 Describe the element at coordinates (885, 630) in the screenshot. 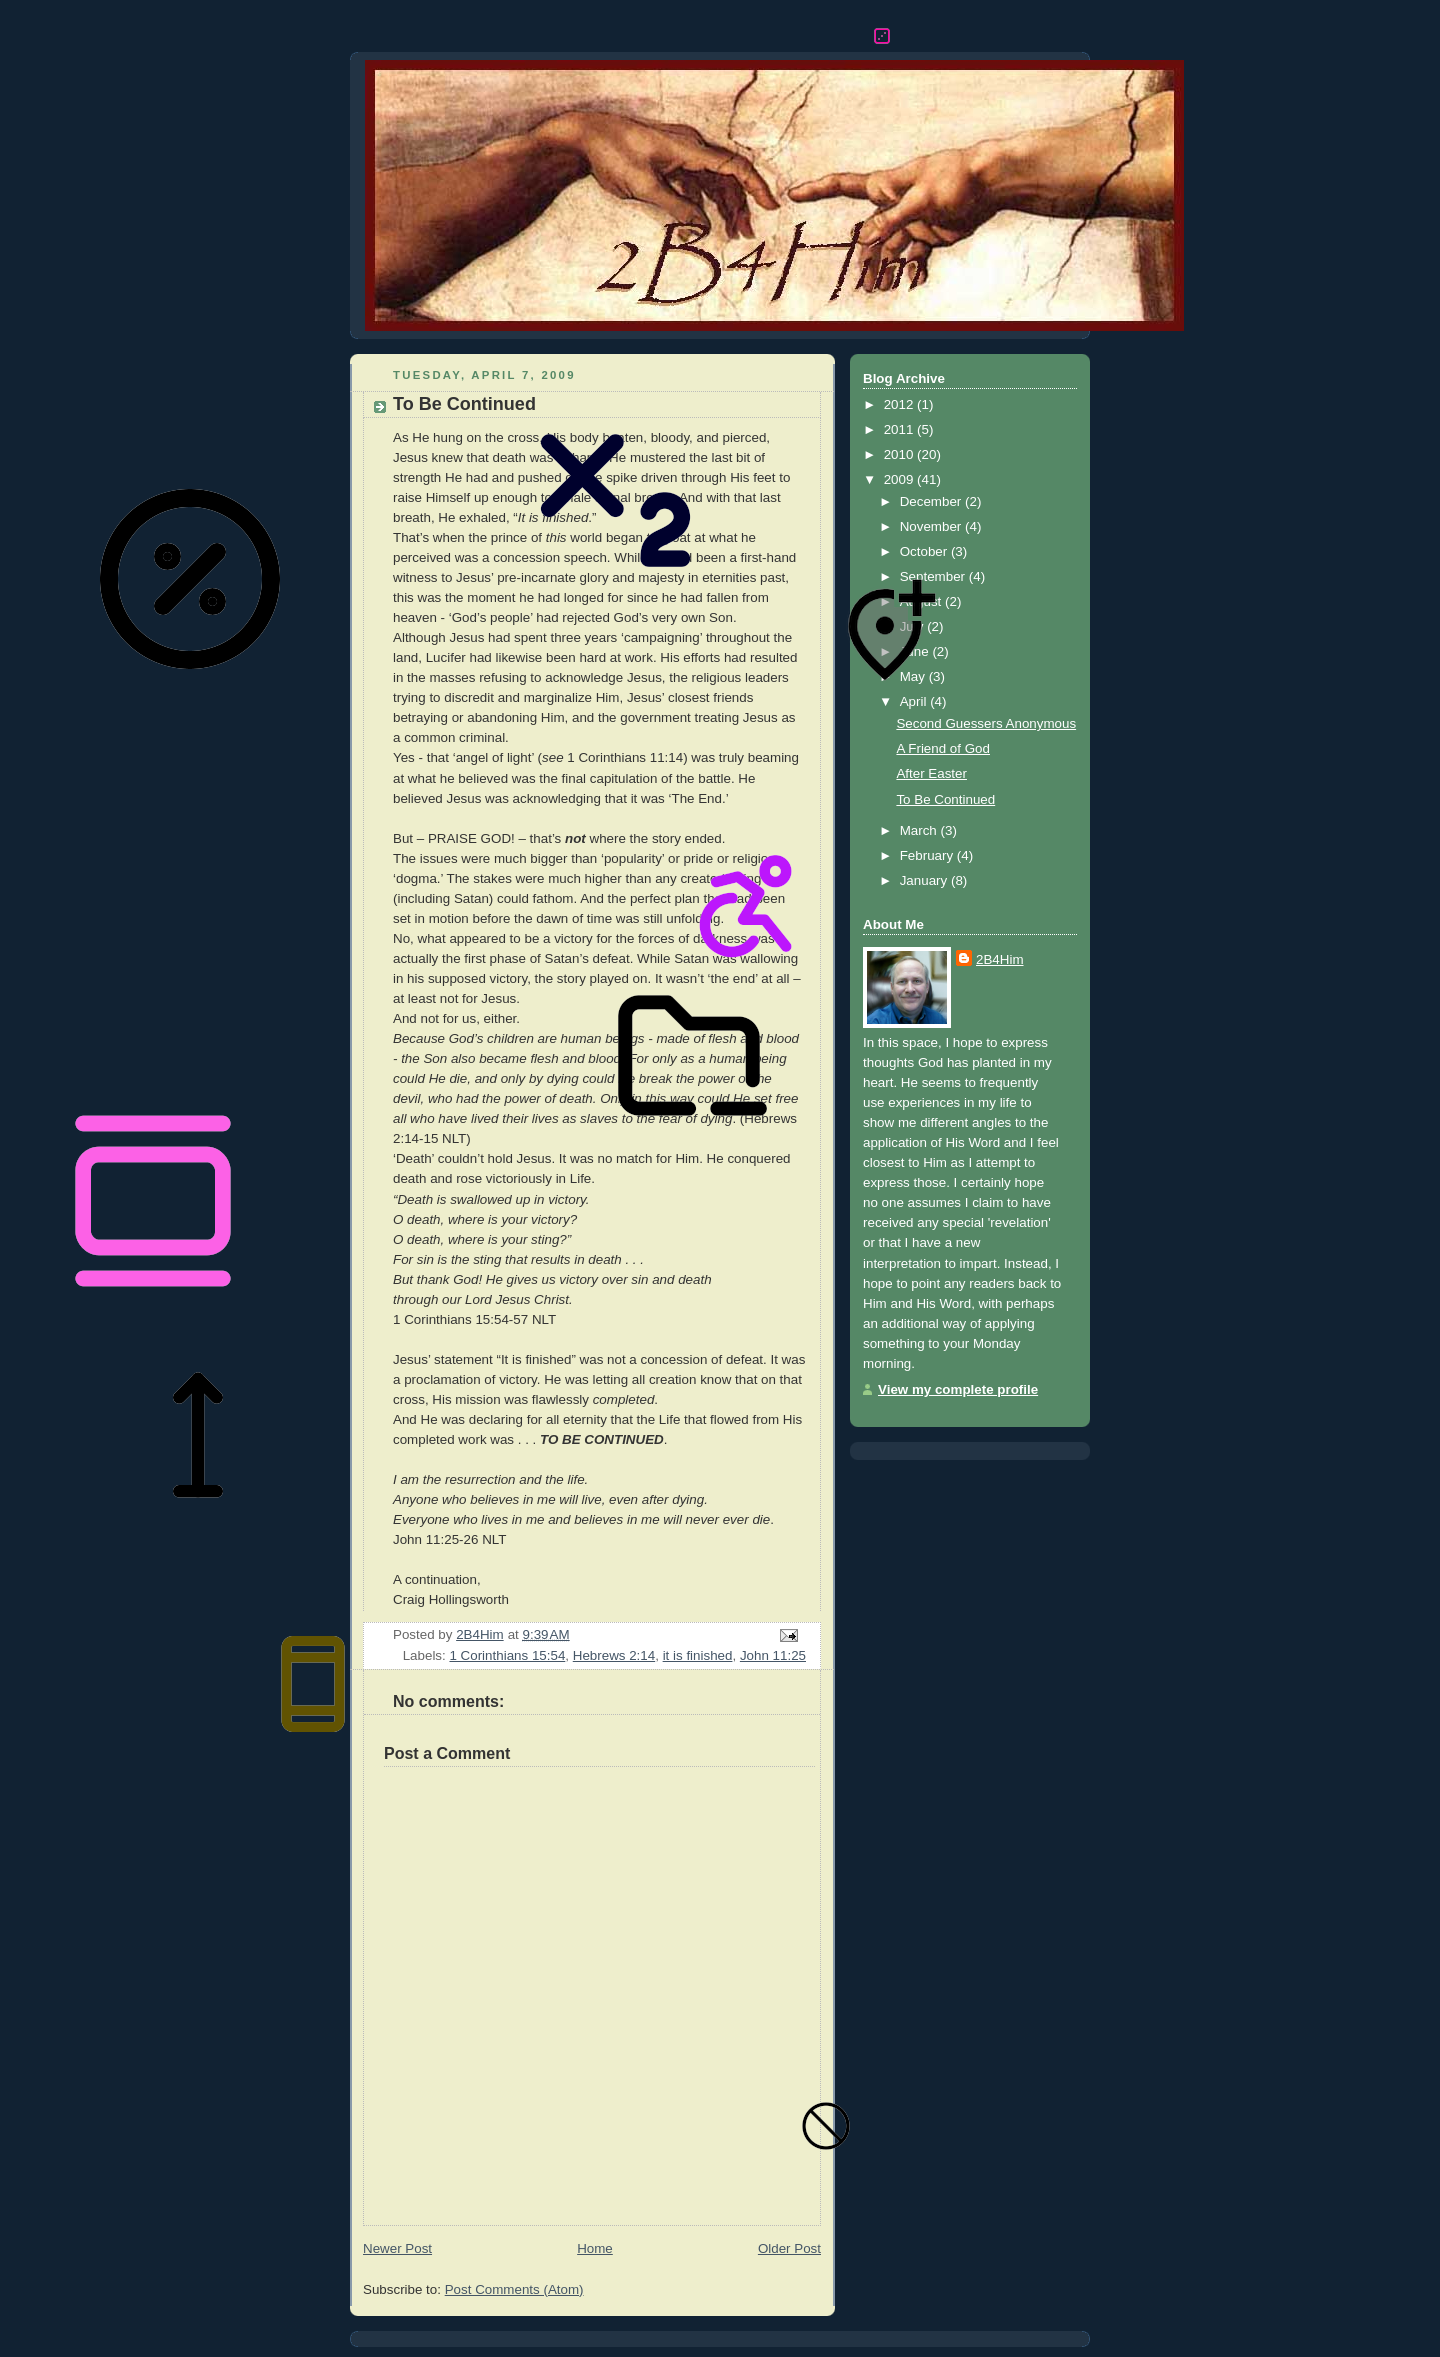

I see `add a new location pin to the map` at that location.